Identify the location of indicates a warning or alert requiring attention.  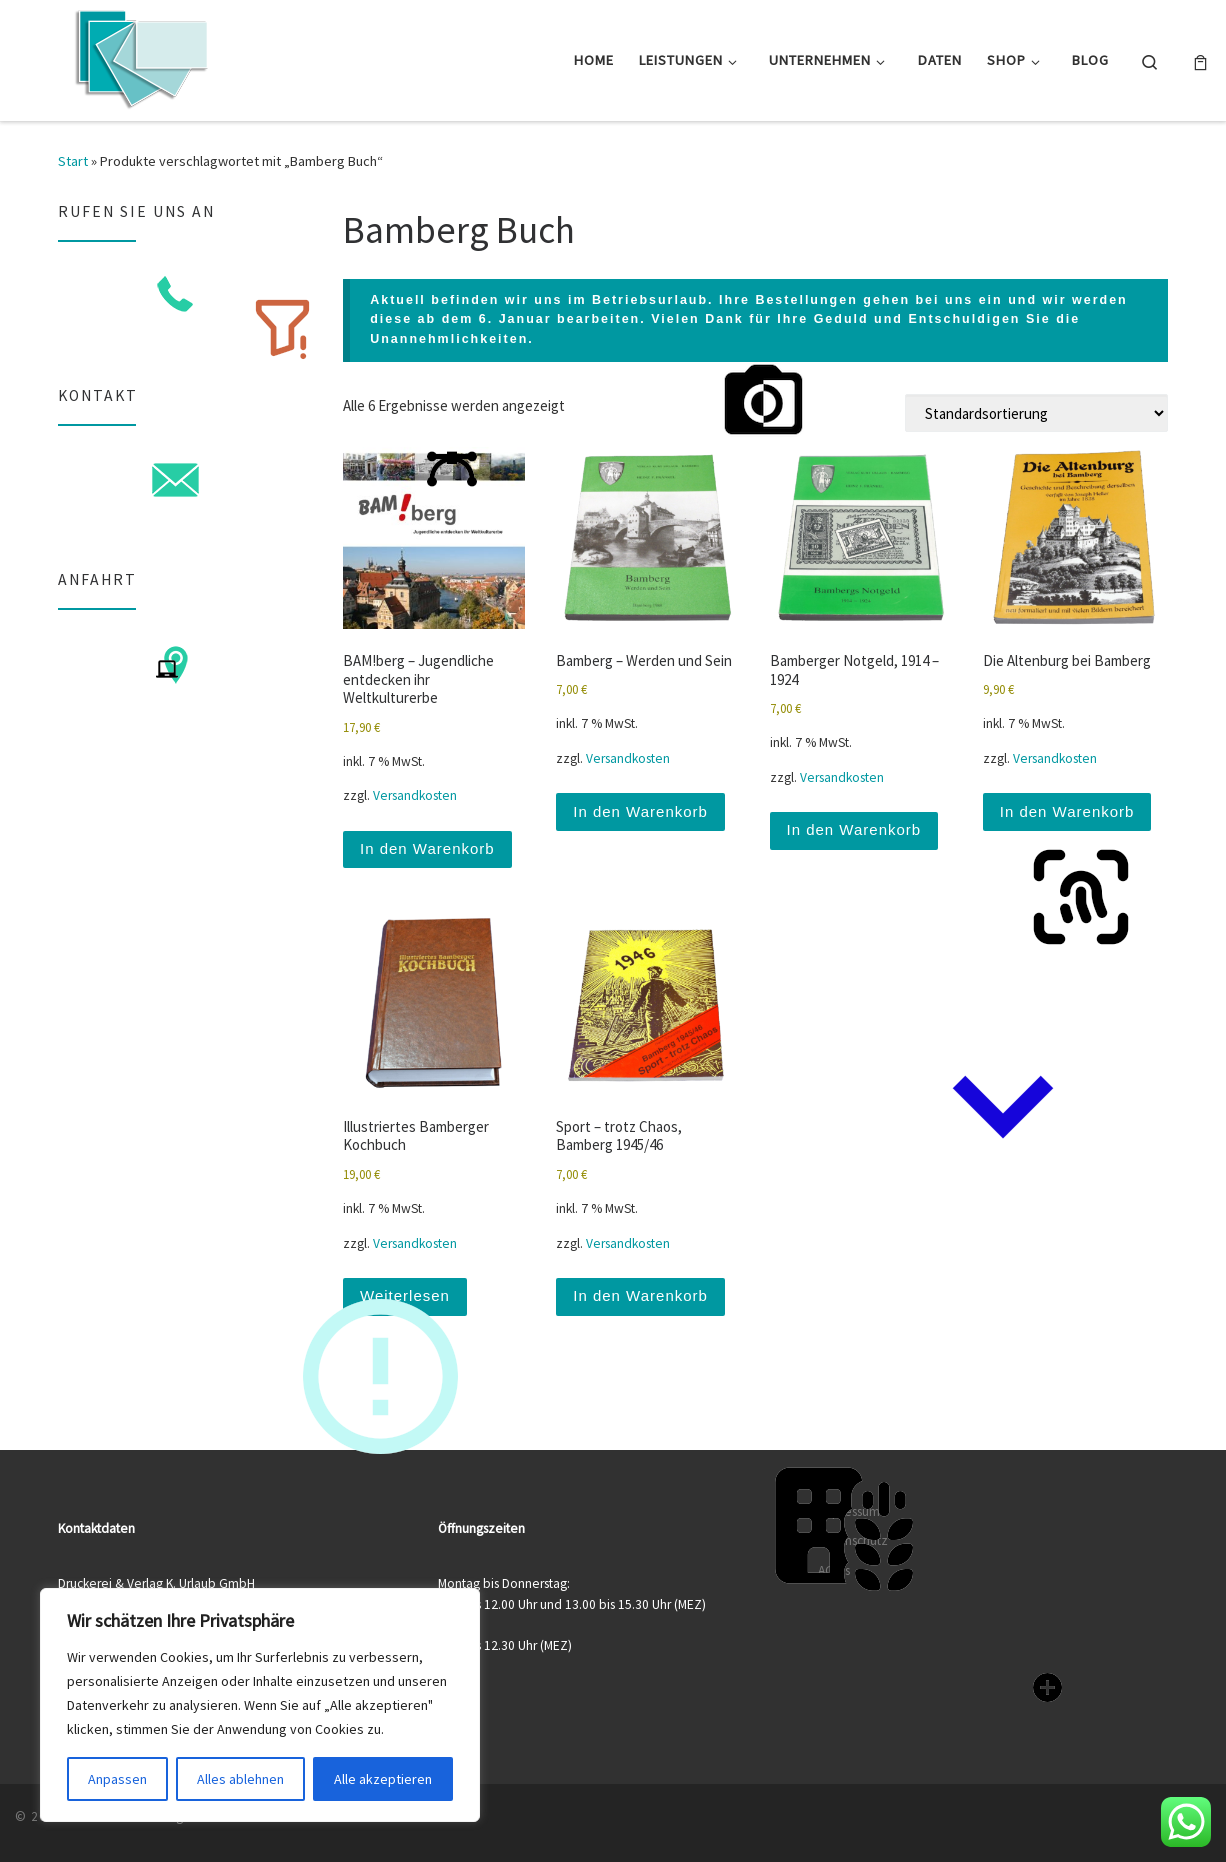
(380, 1376).